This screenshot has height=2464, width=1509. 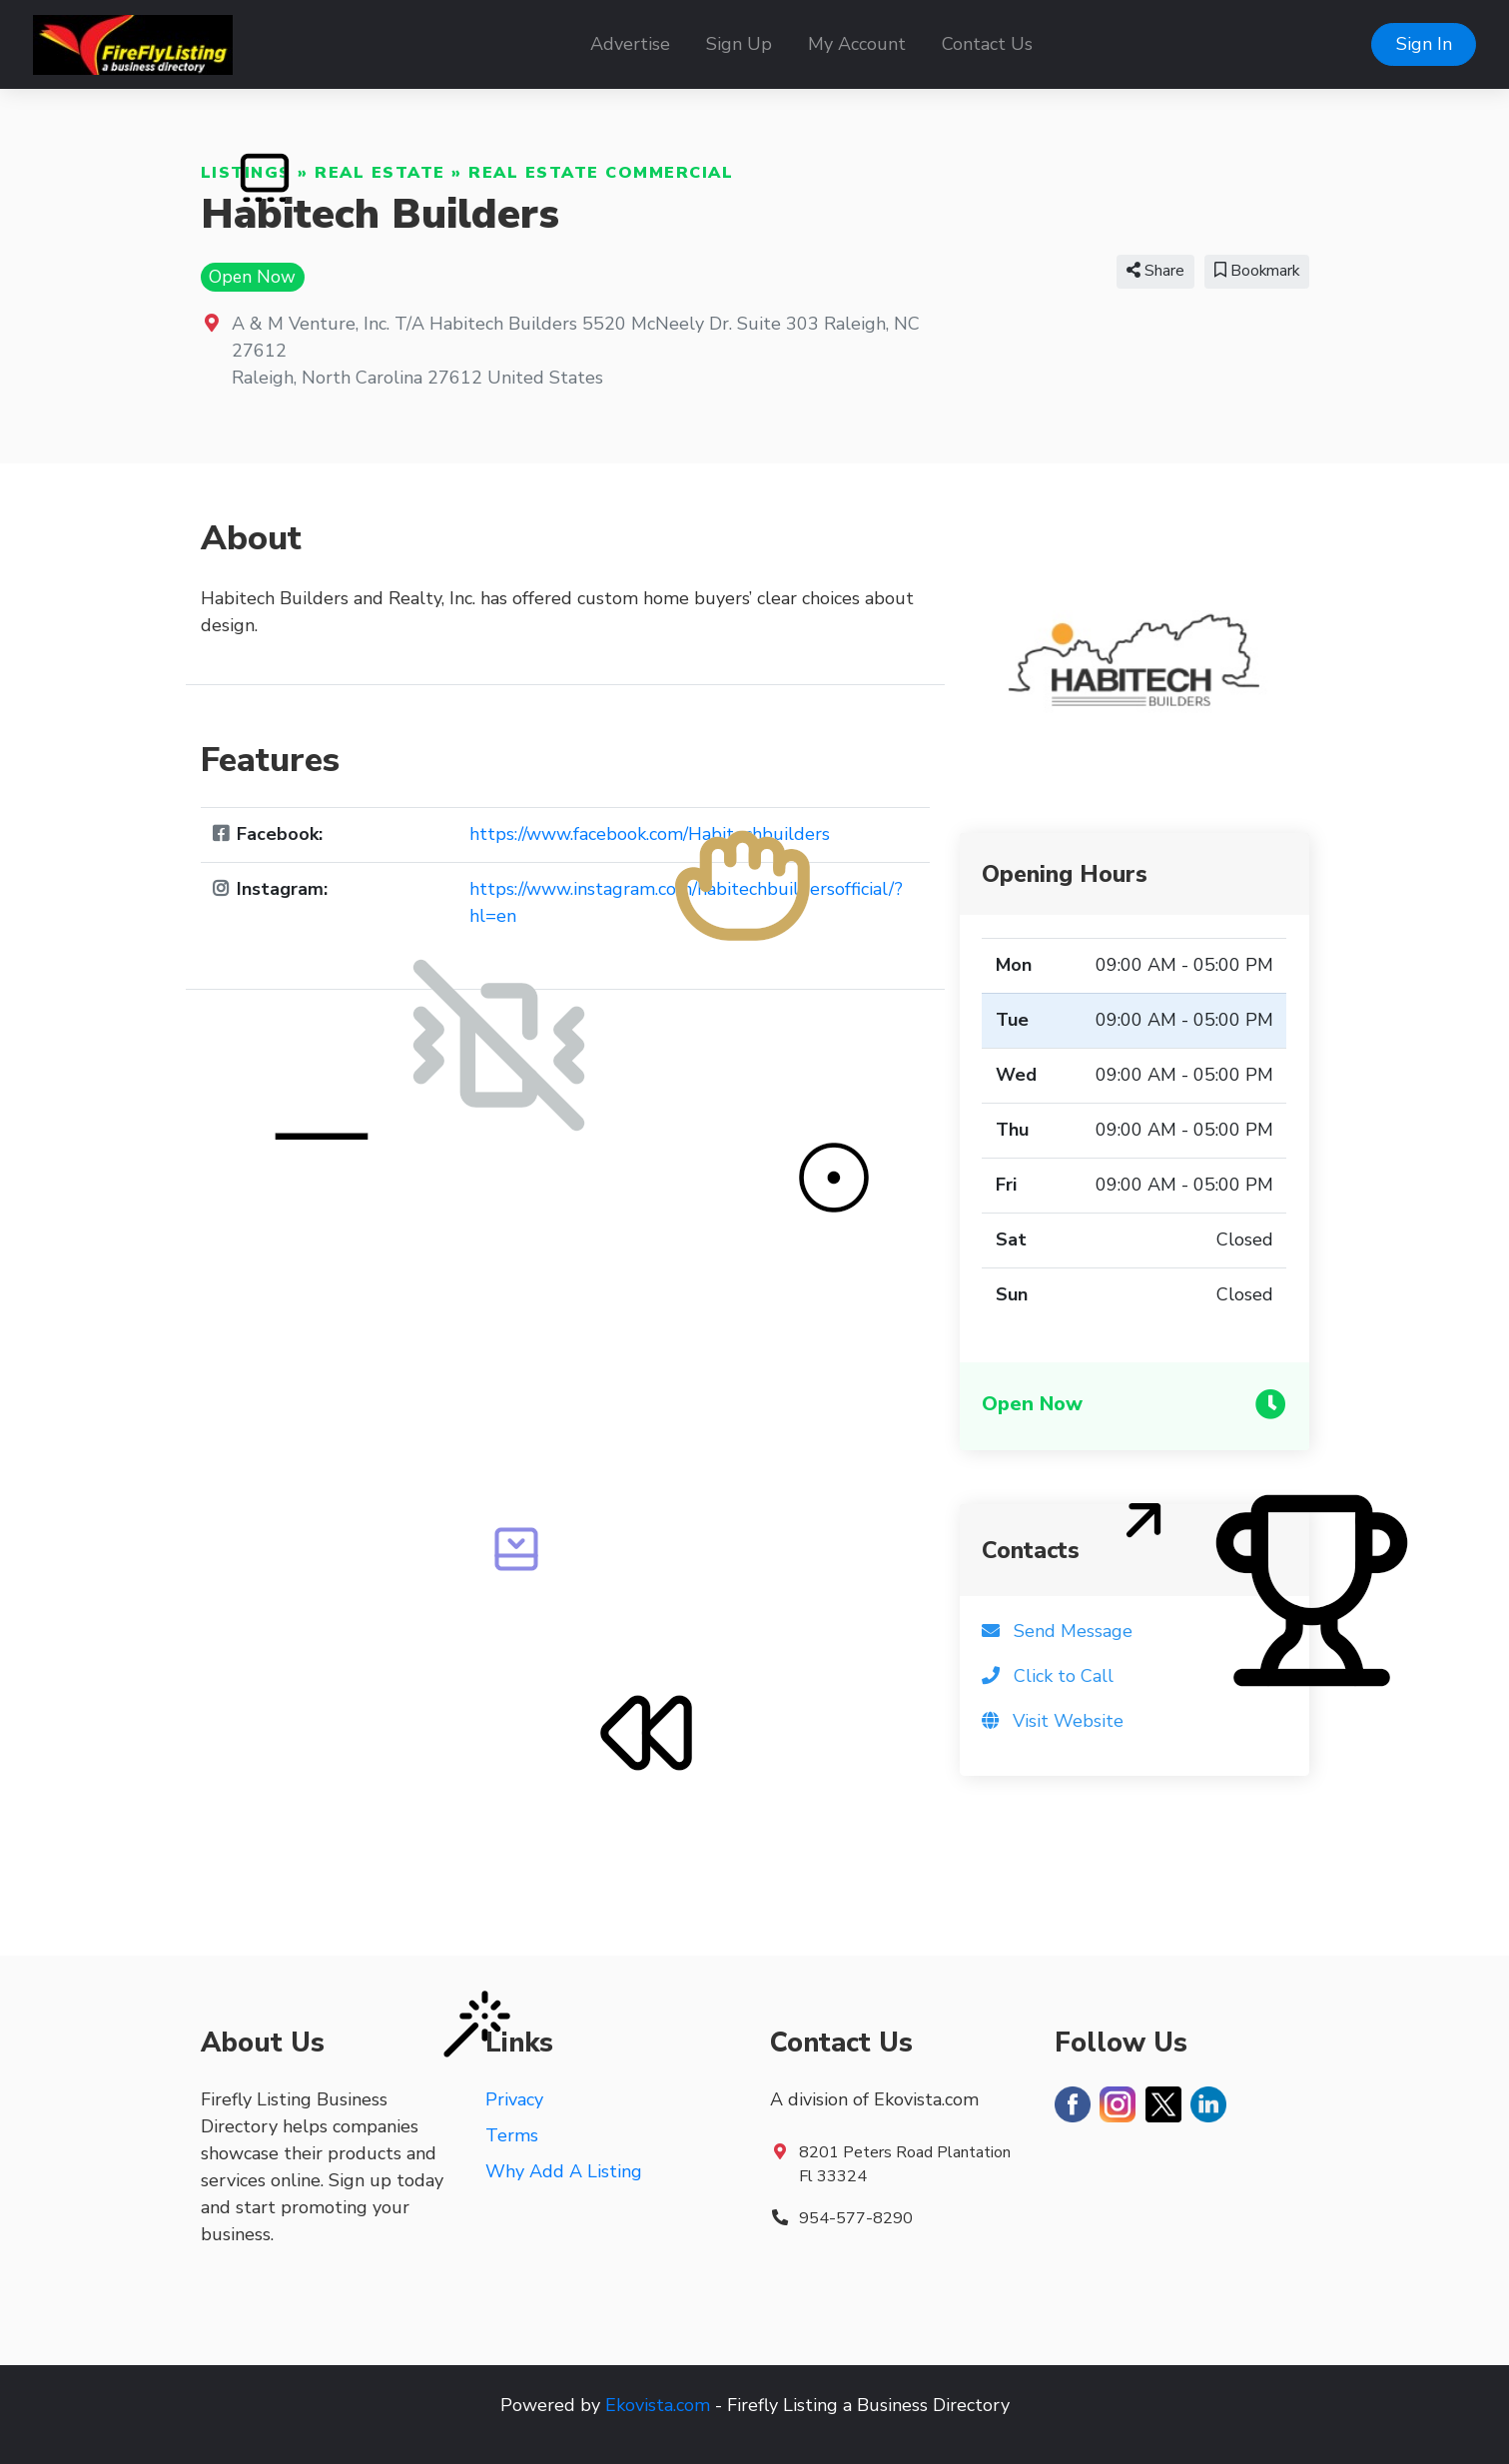 What do you see at coordinates (646, 1733) in the screenshot?
I see `rewind or skip backward in media playback` at bounding box center [646, 1733].